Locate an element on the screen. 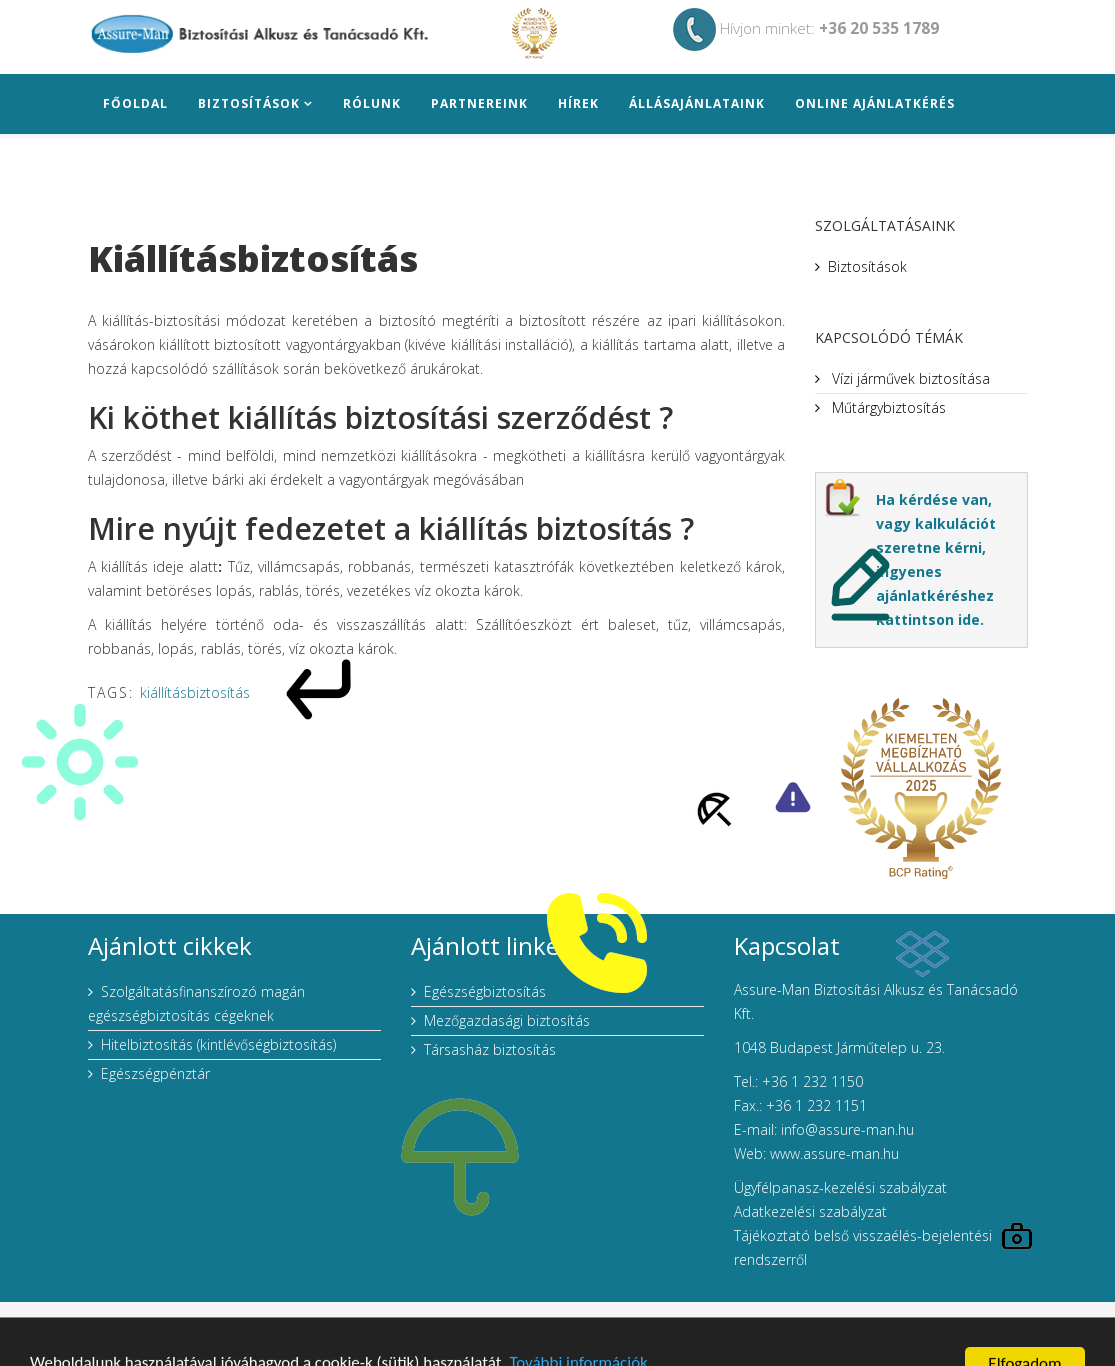 Image resolution: width=1115 pixels, height=1366 pixels. view weather protection or rain forecast is located at coordinates (460, 1157).